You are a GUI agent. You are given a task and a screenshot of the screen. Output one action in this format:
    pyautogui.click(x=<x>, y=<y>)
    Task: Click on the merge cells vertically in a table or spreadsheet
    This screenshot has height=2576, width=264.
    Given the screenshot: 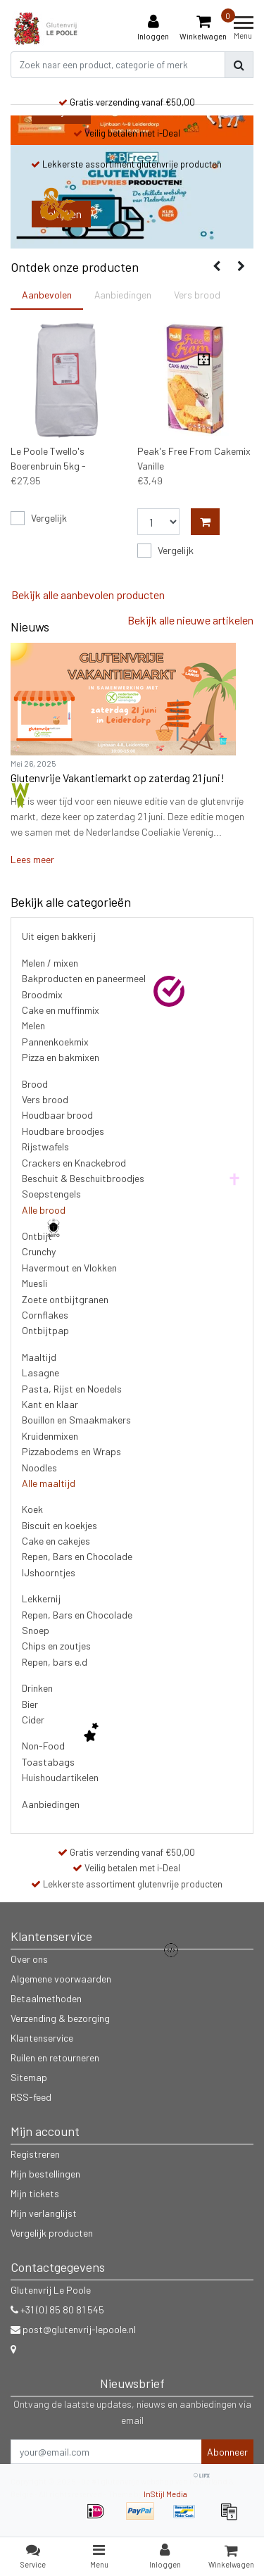 What is the action you would take?
    pyautogui.click(x=203, y=359)
    